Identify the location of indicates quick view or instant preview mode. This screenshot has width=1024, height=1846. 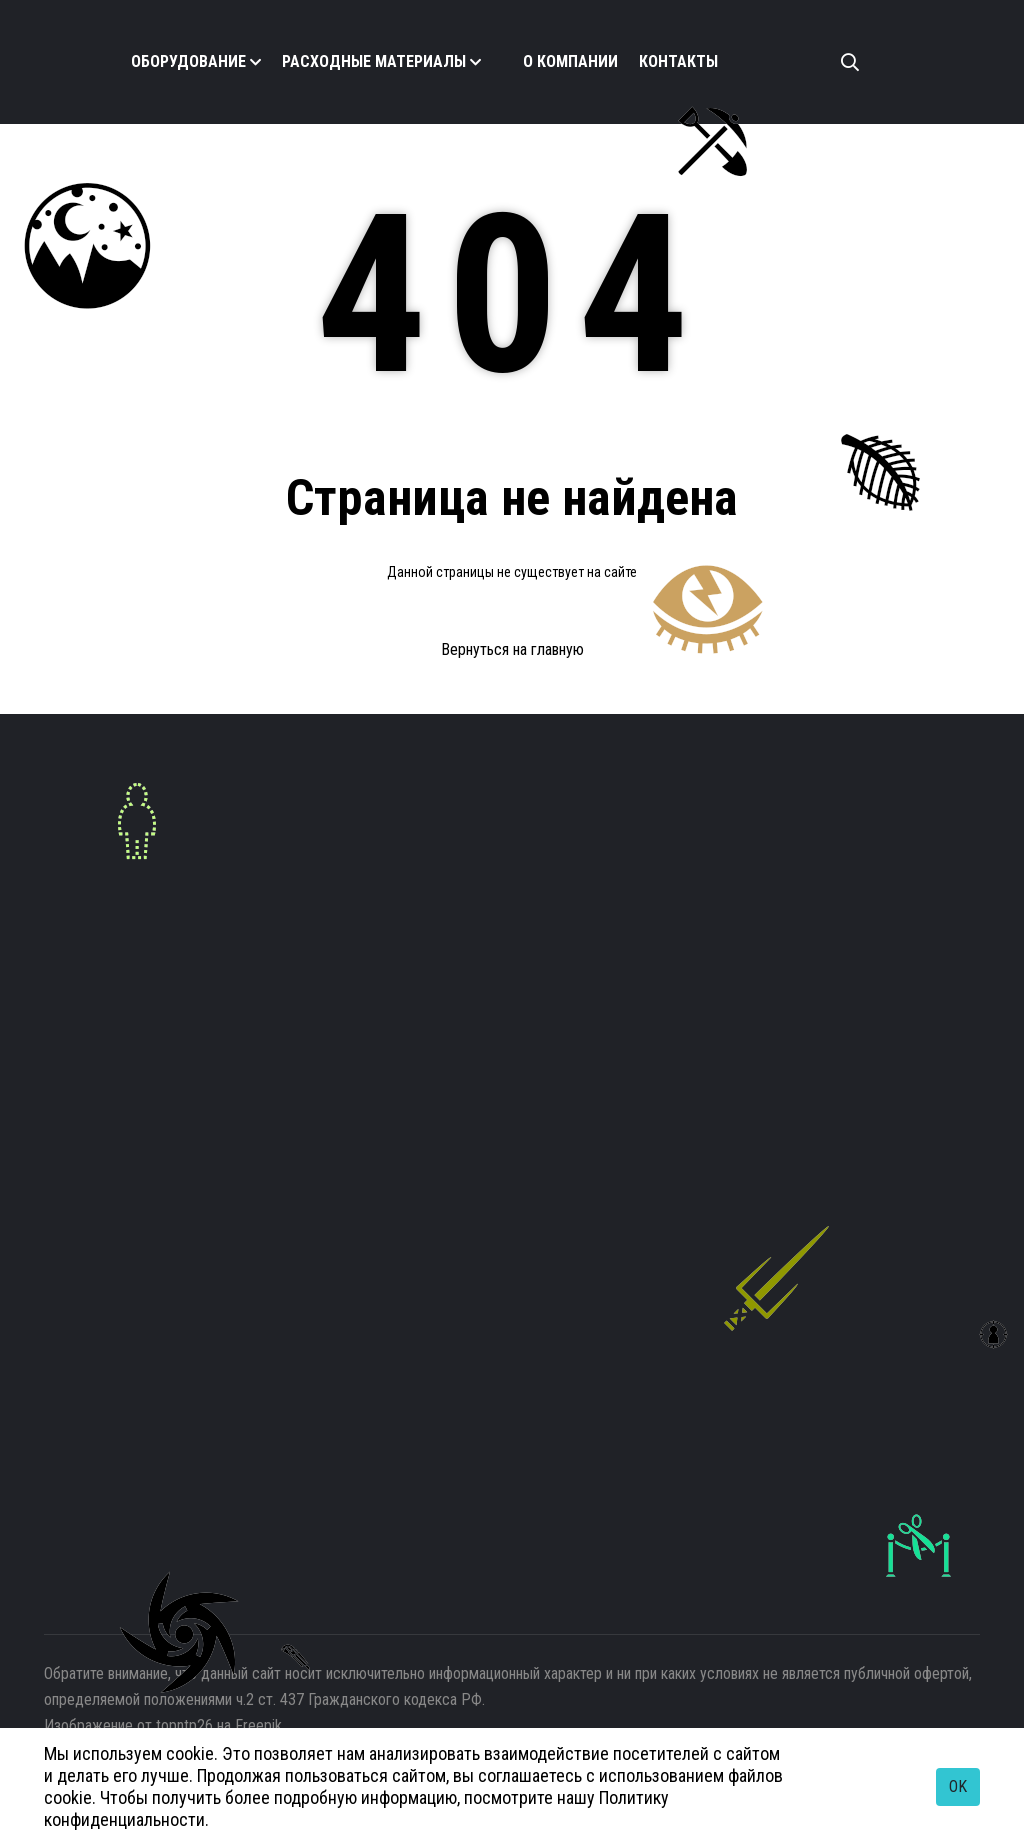
(707, 609).